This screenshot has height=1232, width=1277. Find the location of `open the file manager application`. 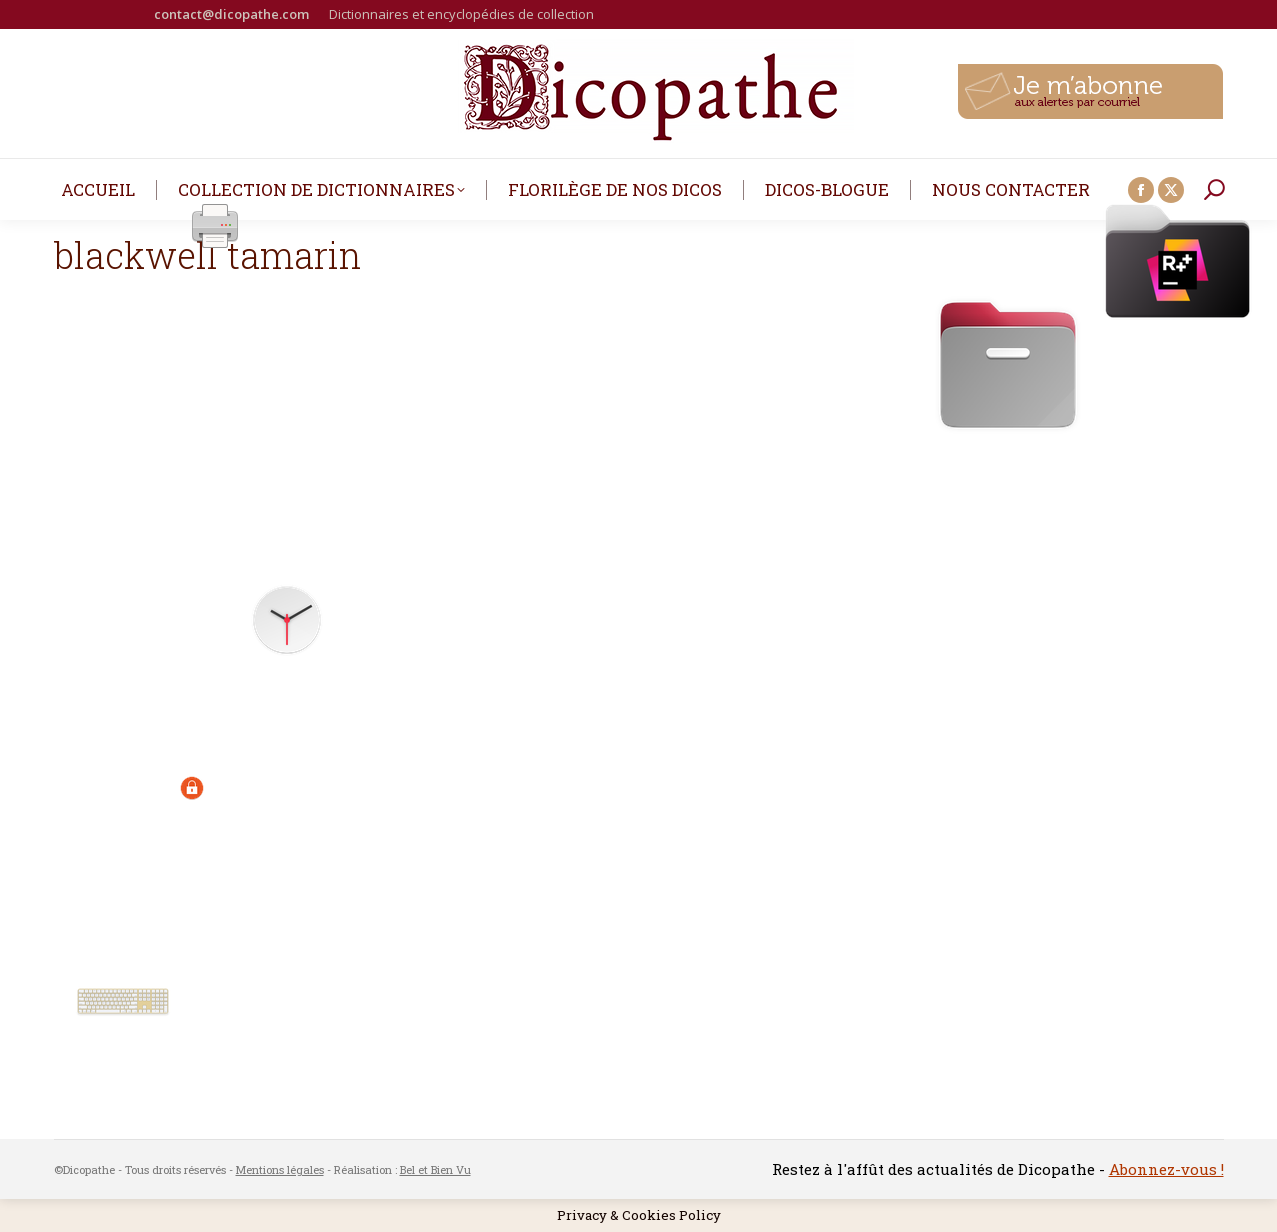

open the file manager application is located at coordinates (1008, 365).